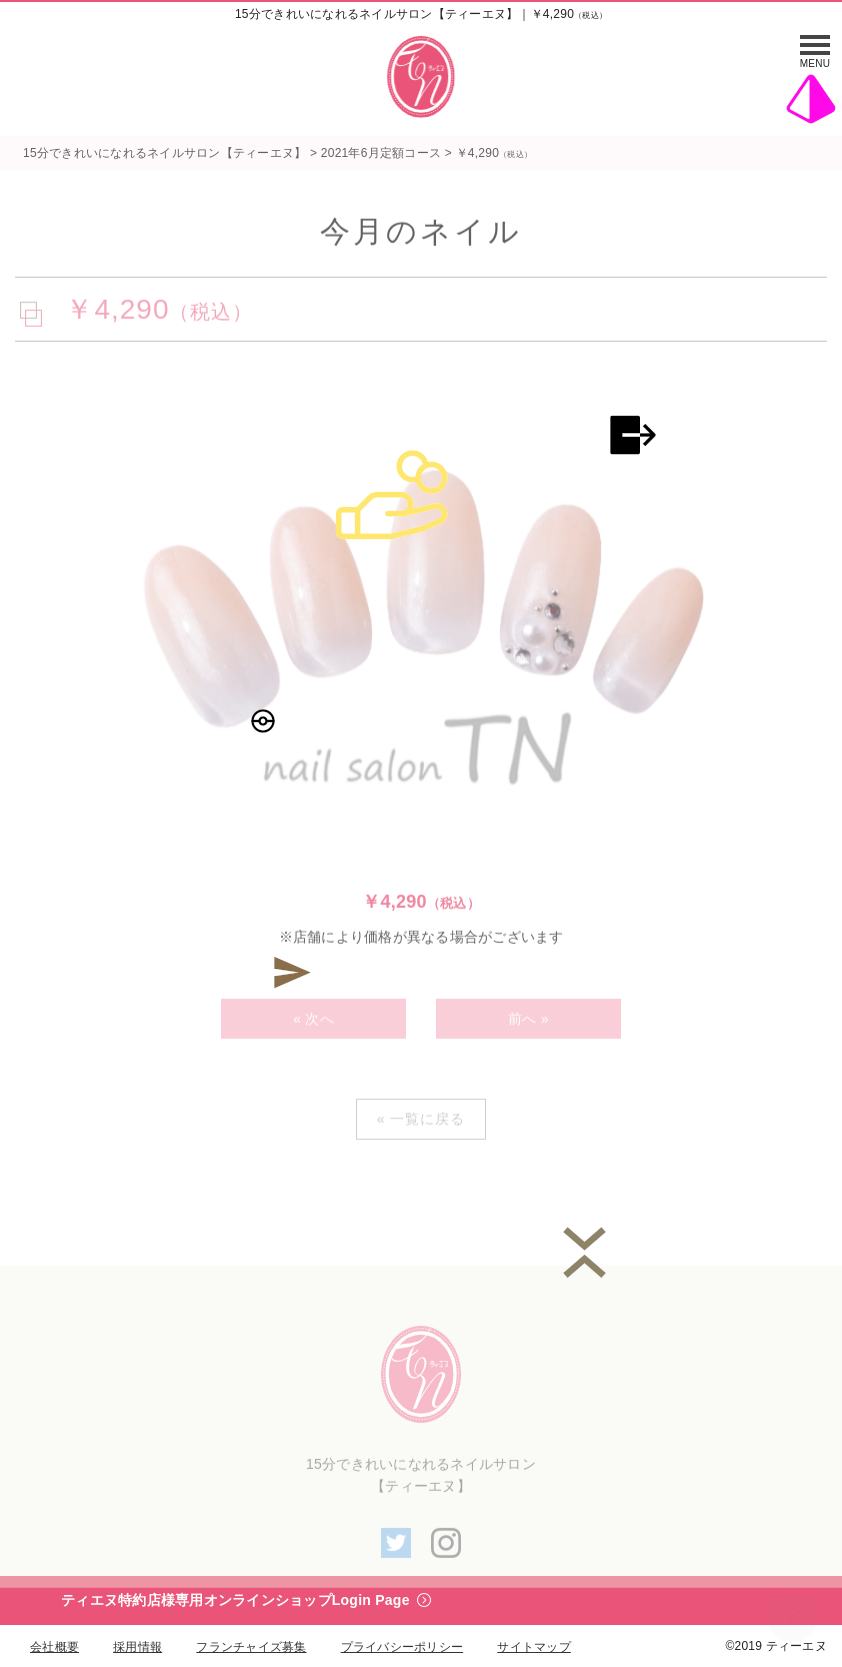  What do you see at coordinates (584, 1252) in the screenshot?
I see `collapse an expanded section or panel` at bounding box center [584, 1252].